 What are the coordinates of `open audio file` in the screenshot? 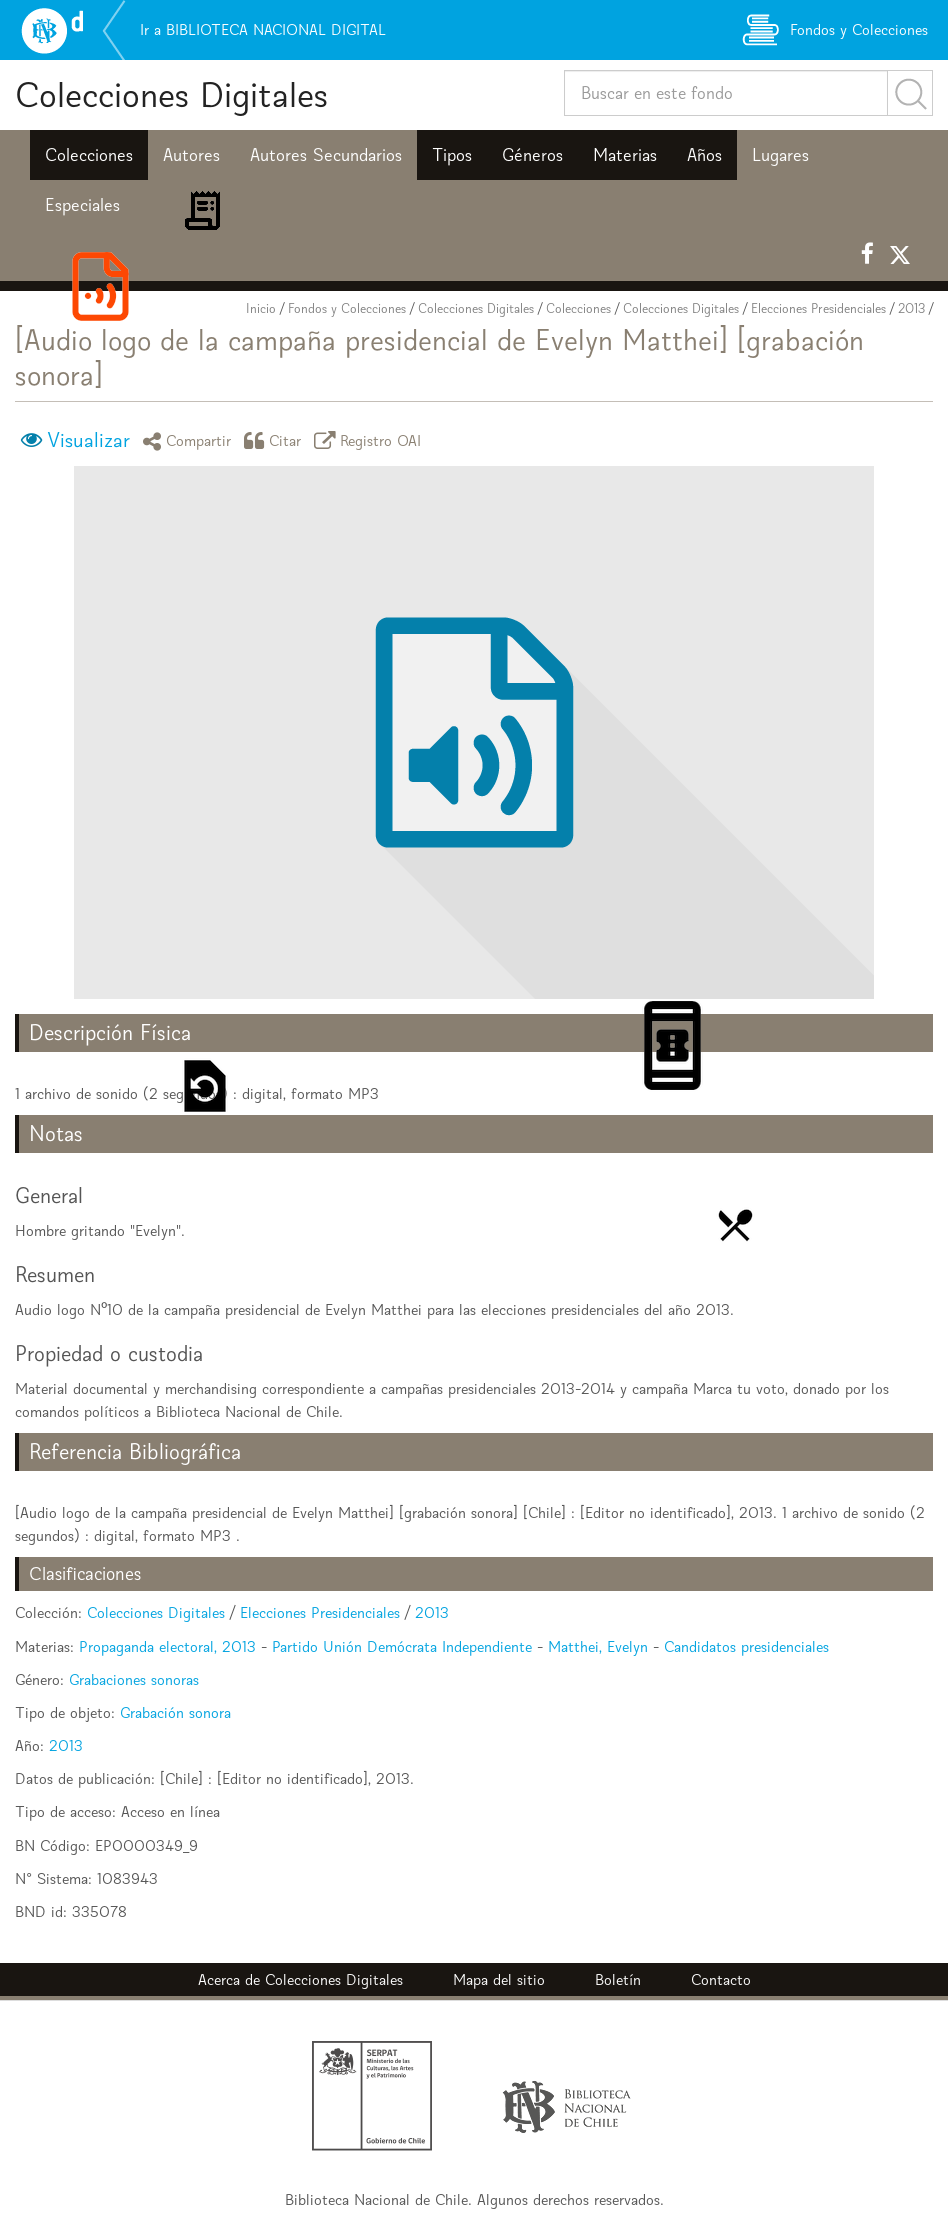 It's located at (100, 286).